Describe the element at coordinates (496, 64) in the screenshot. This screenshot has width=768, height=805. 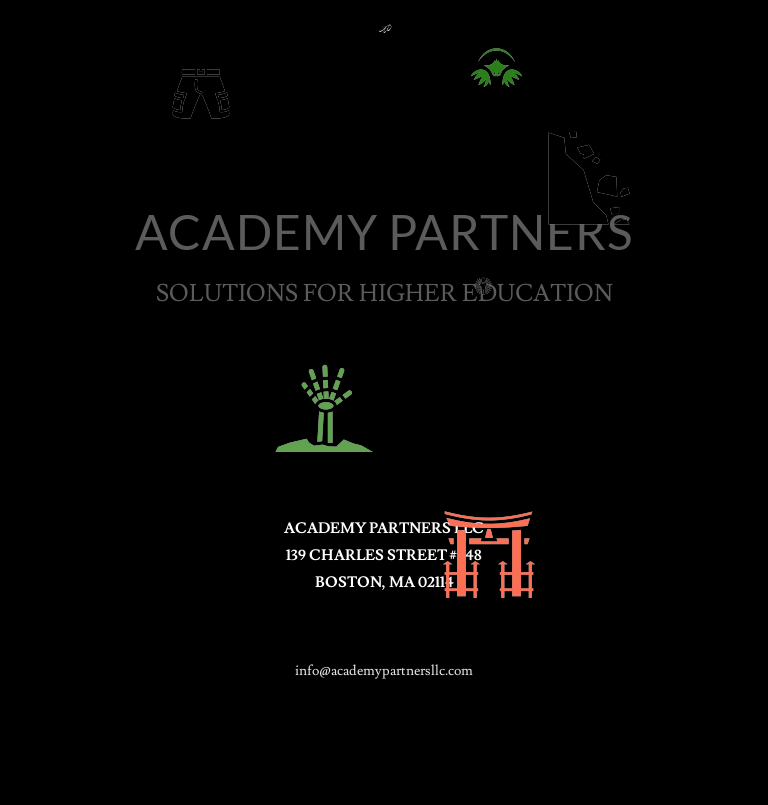
I see `mole character or creature in a game` at that location.